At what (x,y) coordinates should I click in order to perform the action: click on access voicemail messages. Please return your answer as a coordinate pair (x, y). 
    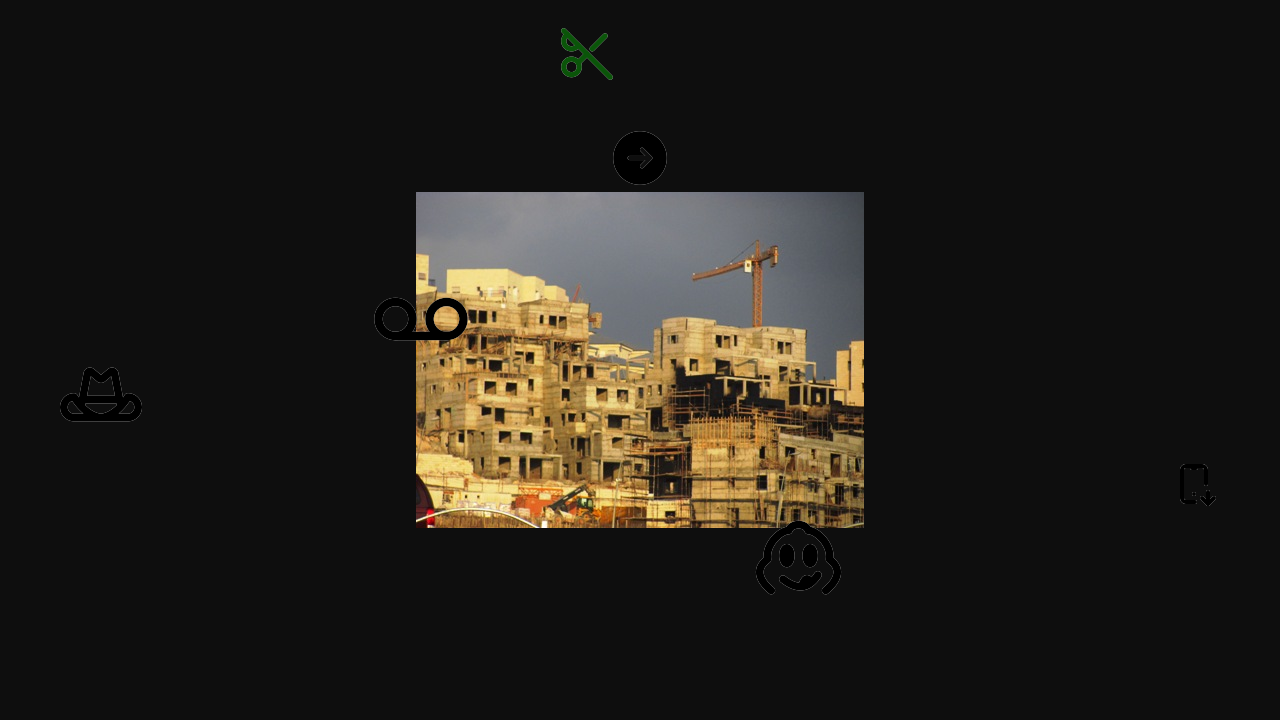
    Looking at the image, I should click on (421, 319).